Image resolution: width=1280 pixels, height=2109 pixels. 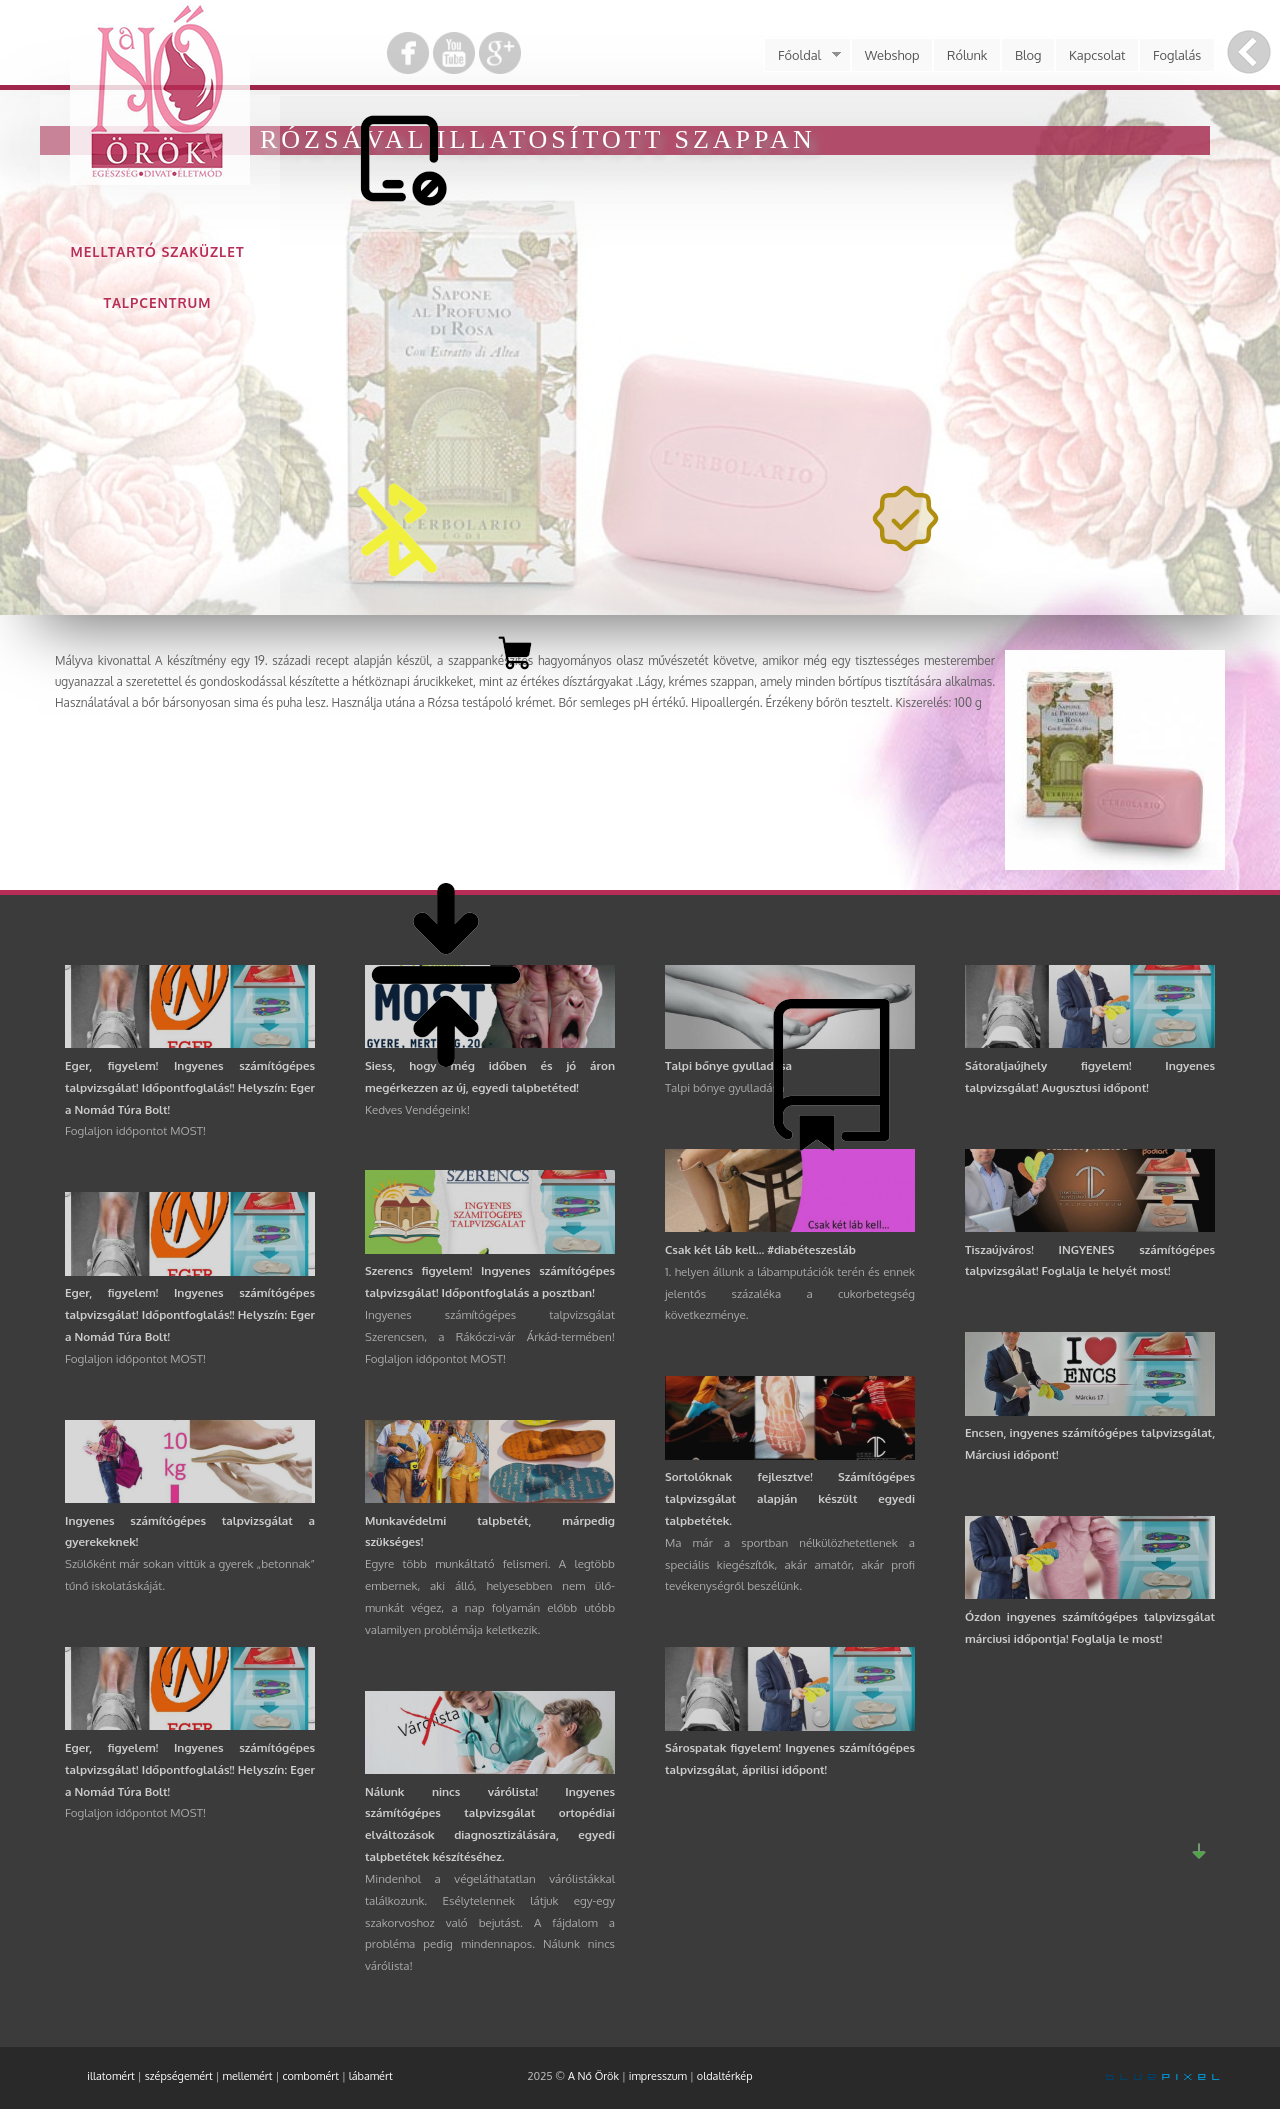 I want to click on download a file or content, so click(x=1199, y=1851).